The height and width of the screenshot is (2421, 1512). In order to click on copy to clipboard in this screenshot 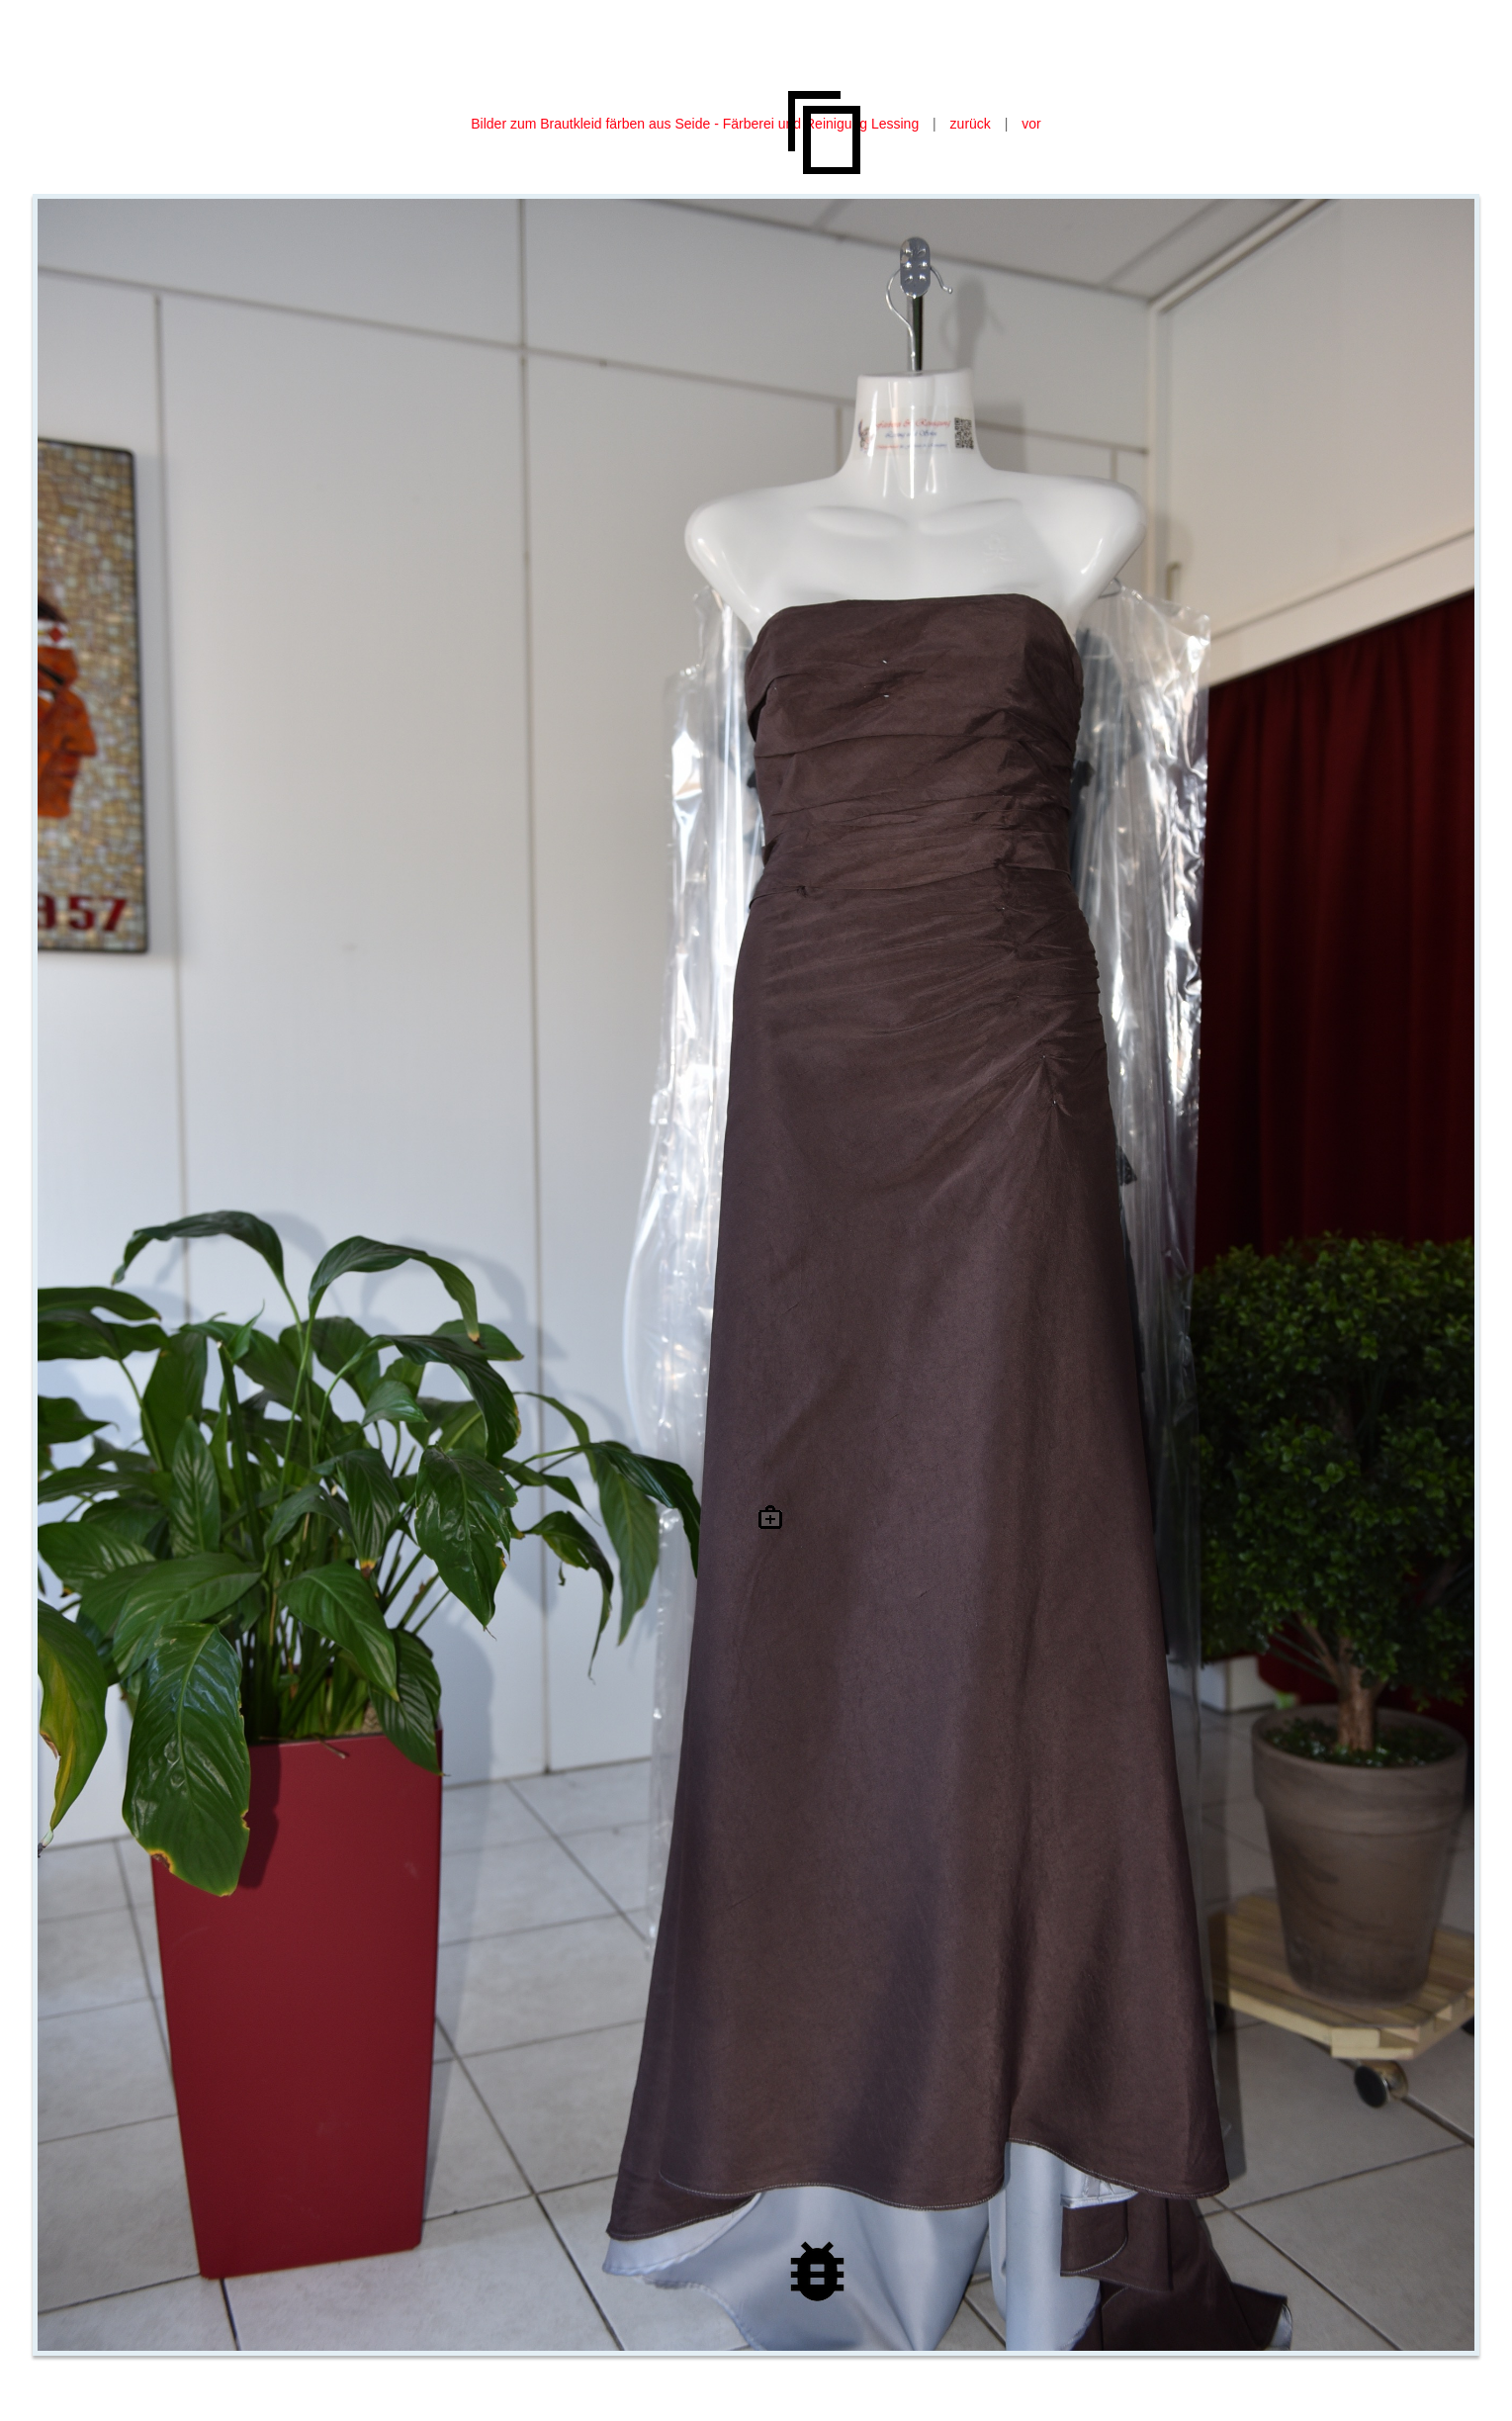, I will do `click(826, 133)`.